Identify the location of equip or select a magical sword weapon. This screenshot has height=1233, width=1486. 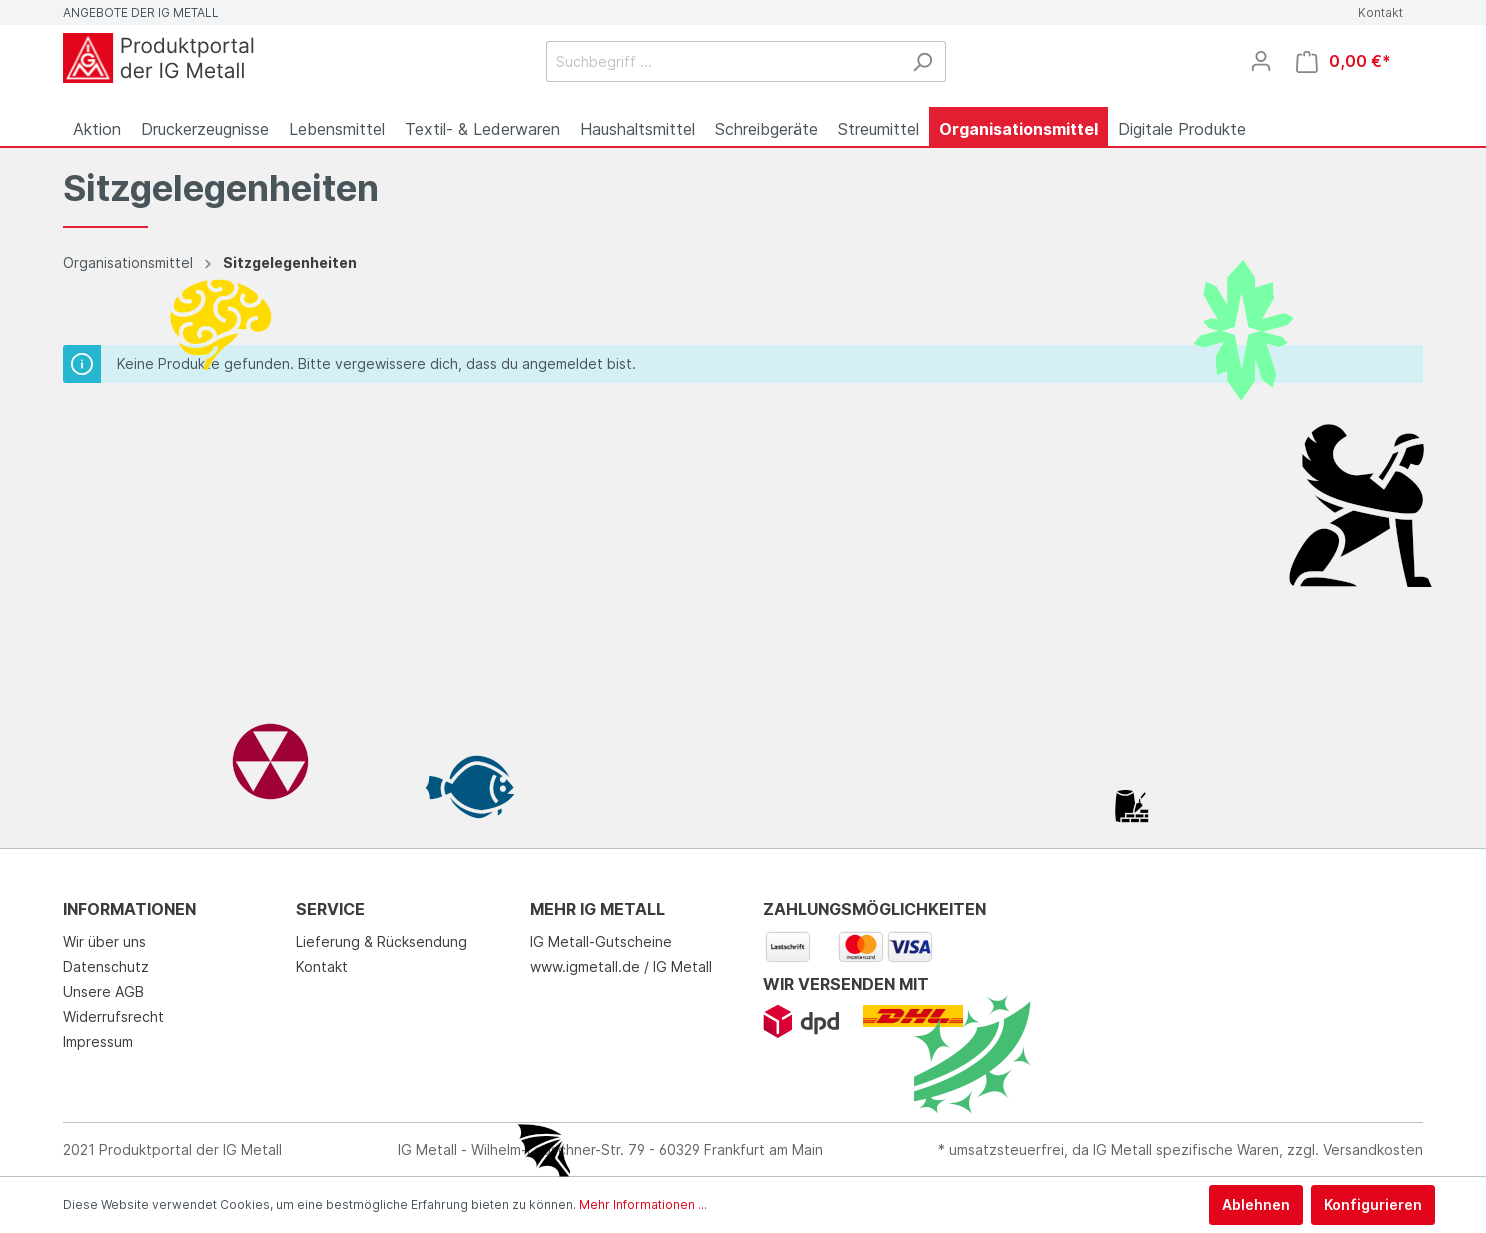
(971, 1054).